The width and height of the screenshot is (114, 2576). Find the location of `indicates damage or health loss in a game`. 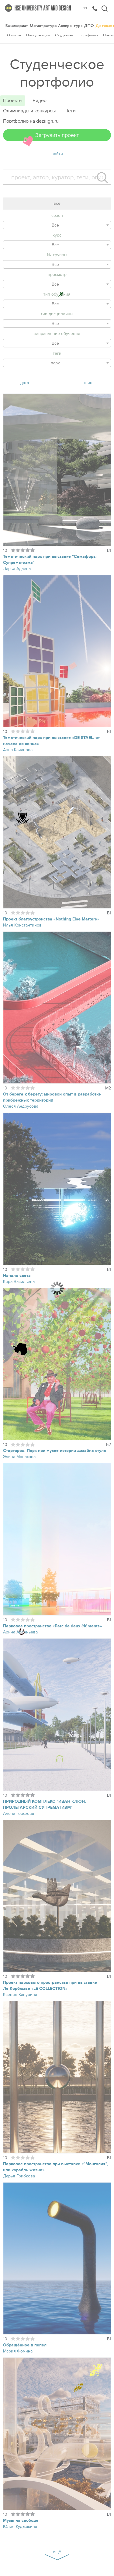

indicates damage or health loss in a game is located at coordinates (27, 141).